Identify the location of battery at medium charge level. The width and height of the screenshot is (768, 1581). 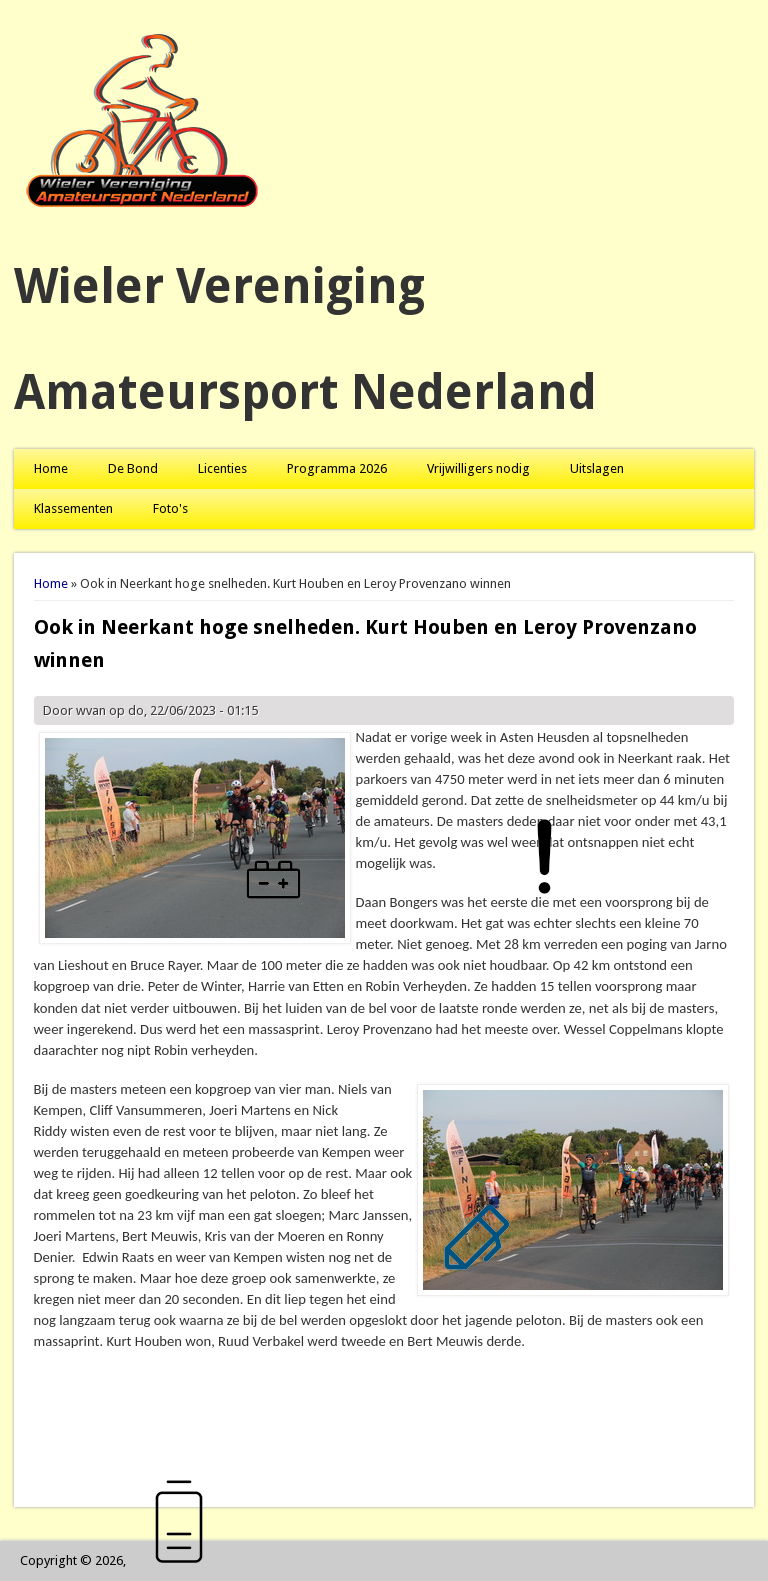
(179, 1523).